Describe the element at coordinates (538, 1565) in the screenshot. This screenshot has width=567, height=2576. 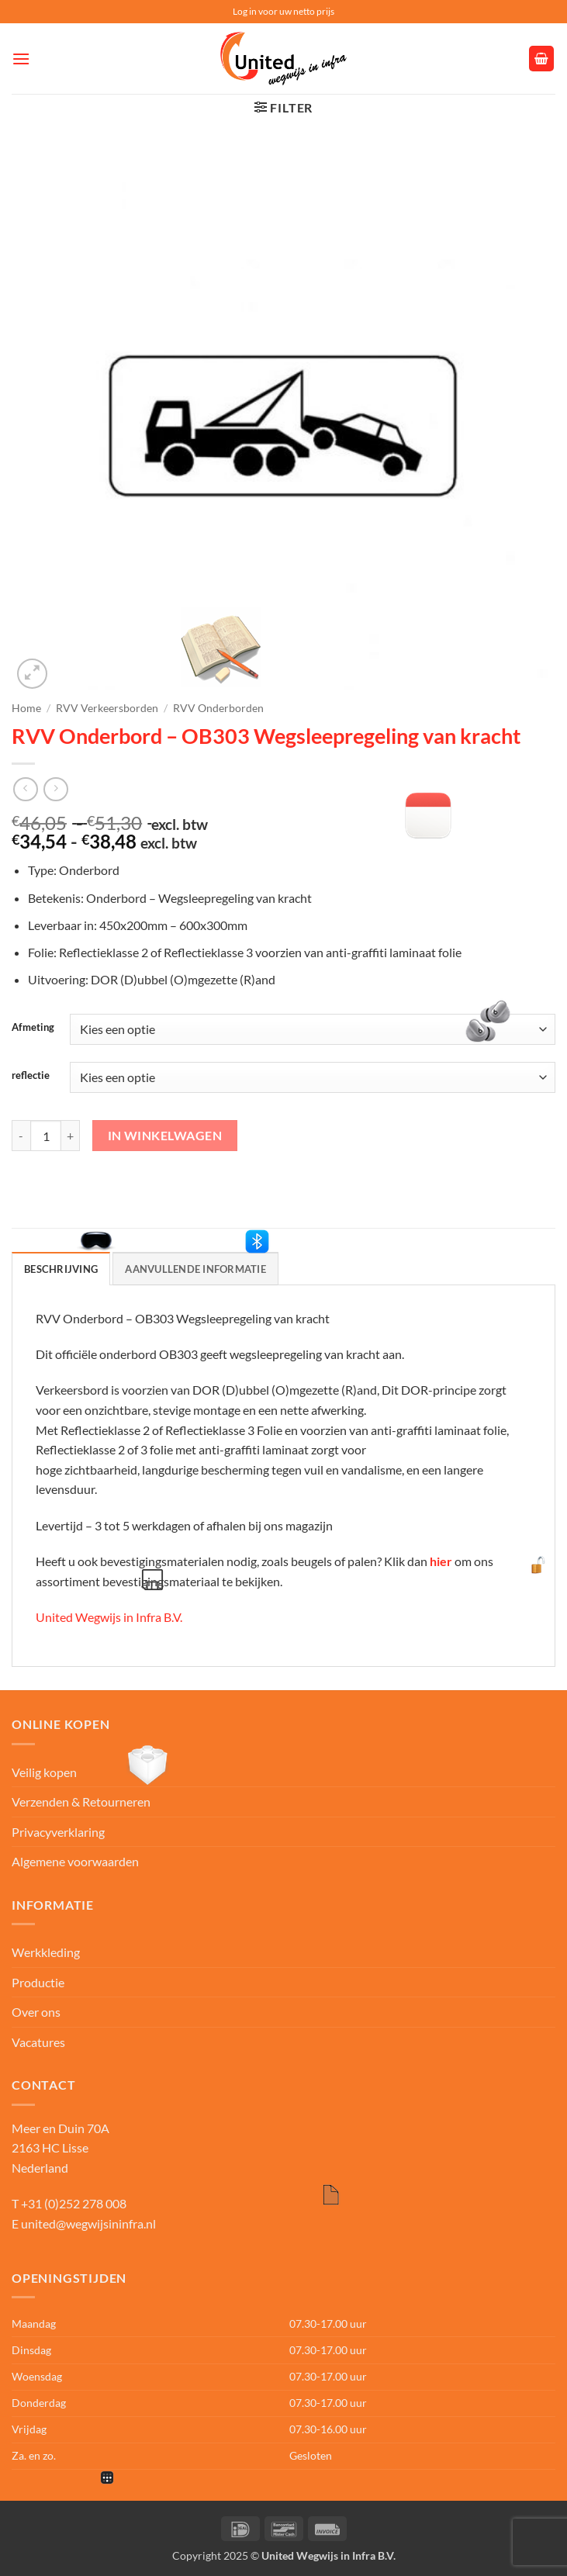
I see `indicates an unlocked or unsecured item` at that location.